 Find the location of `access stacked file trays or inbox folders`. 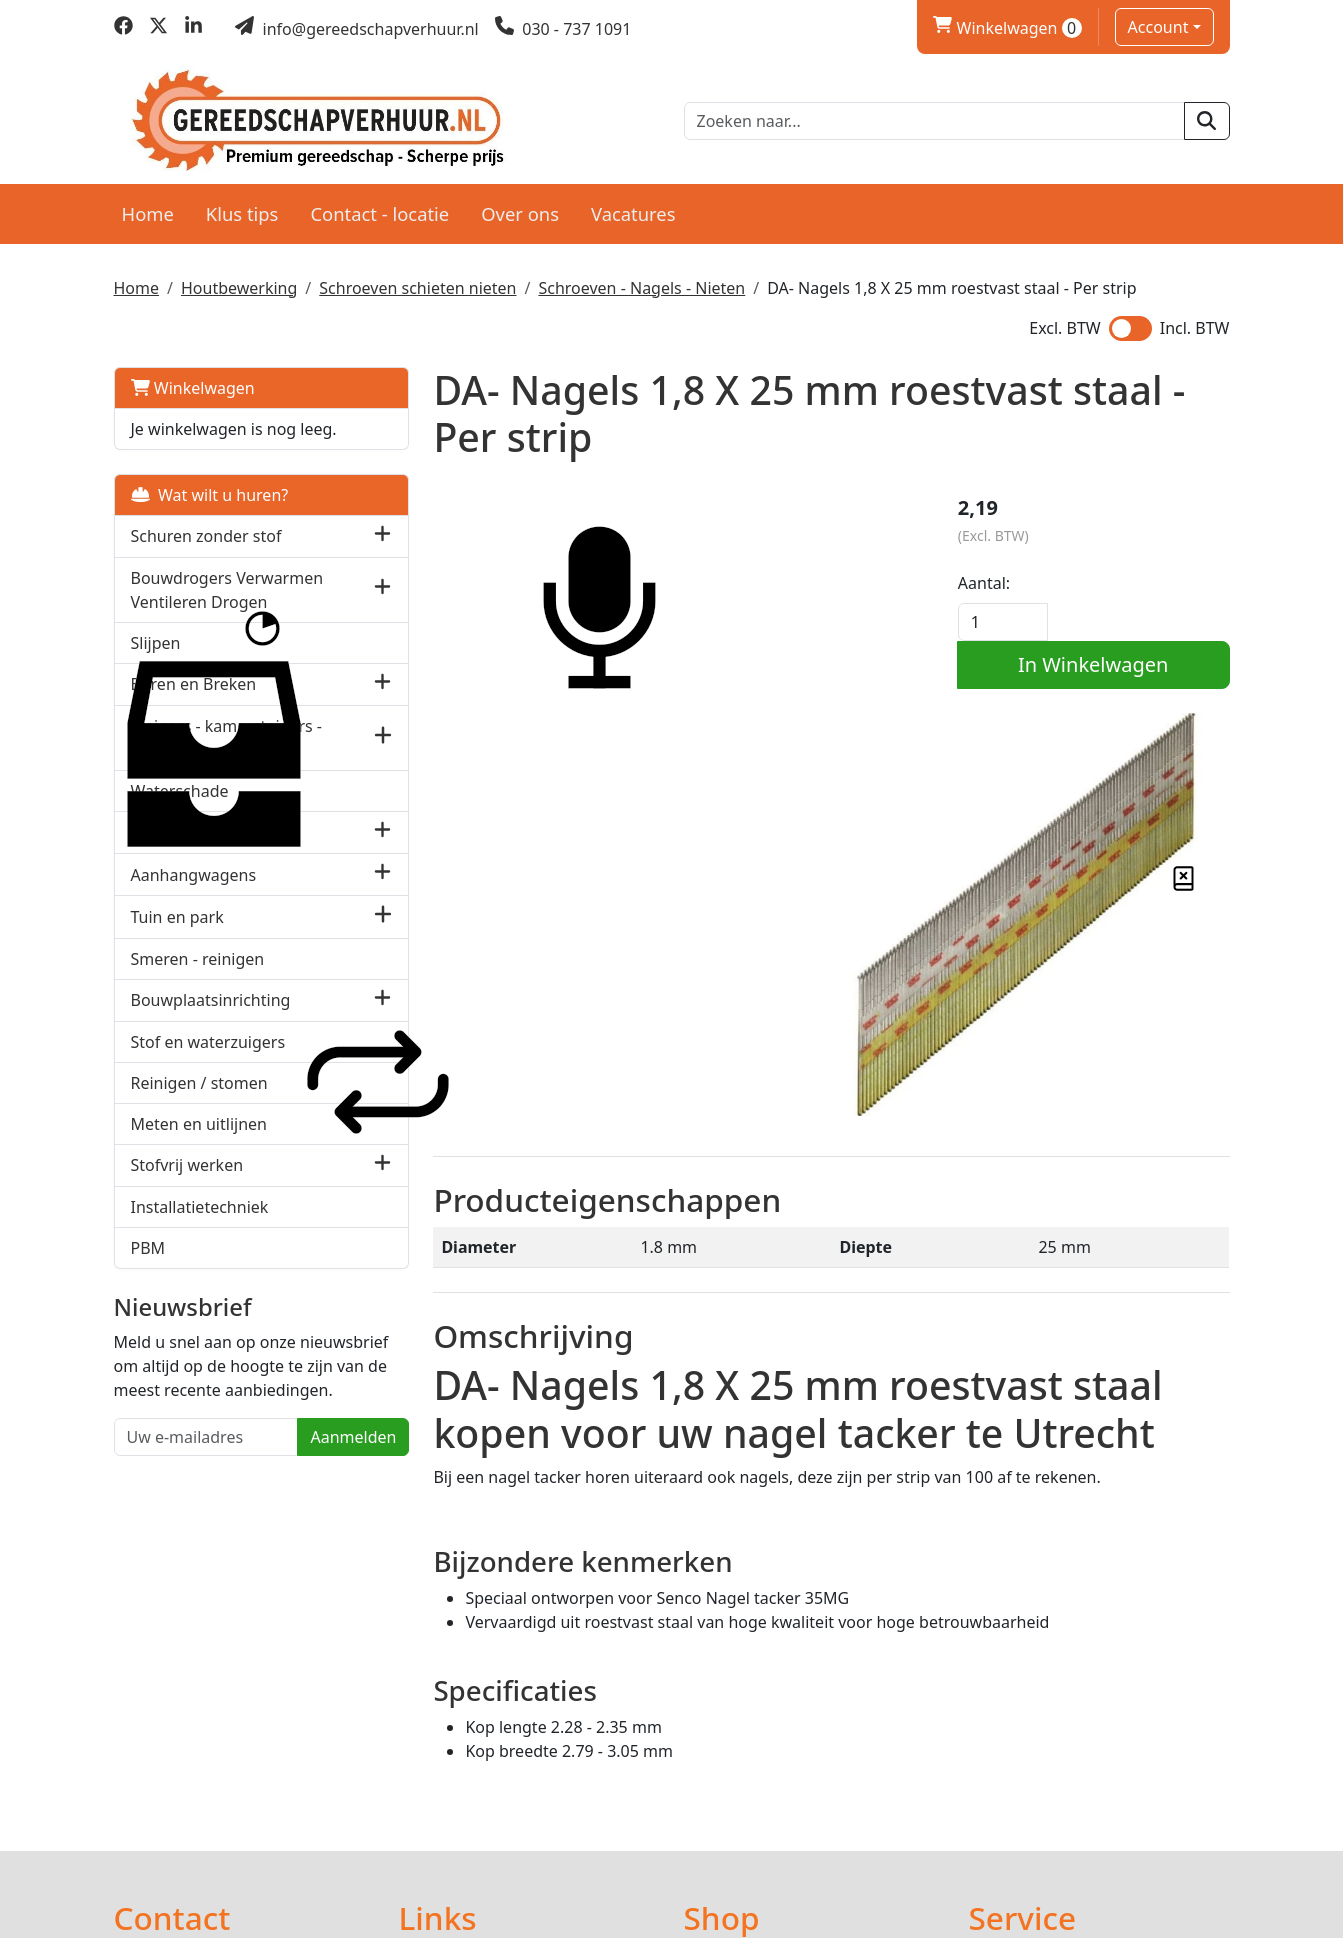

access stacked file trays or inbox folders is located at coordinates (214, 754).